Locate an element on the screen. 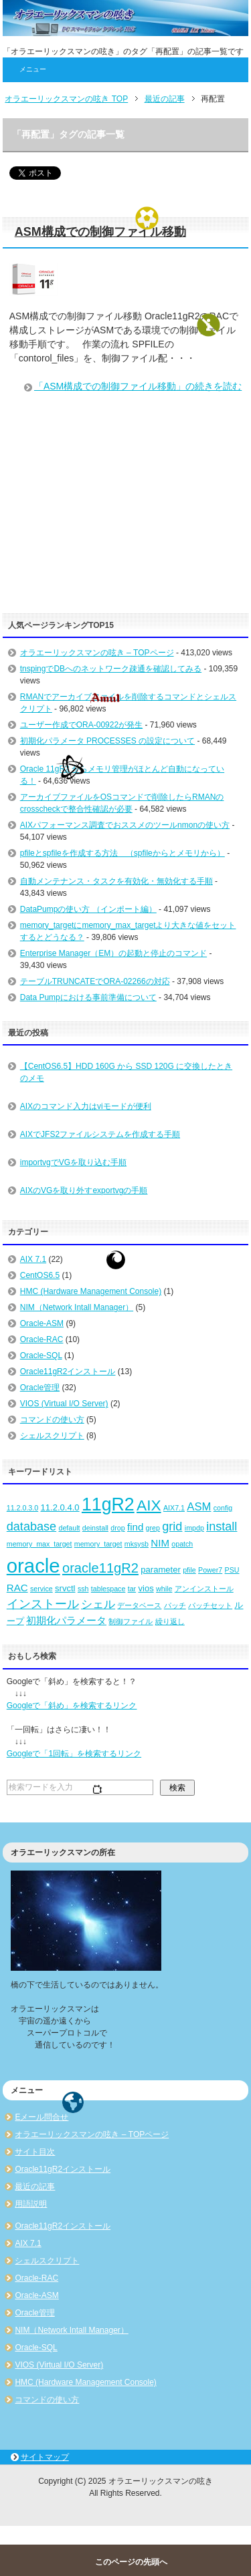 The height and width of the screenshot is (2576, 251). information or help is unavailable is located at coordinates (208, 325).